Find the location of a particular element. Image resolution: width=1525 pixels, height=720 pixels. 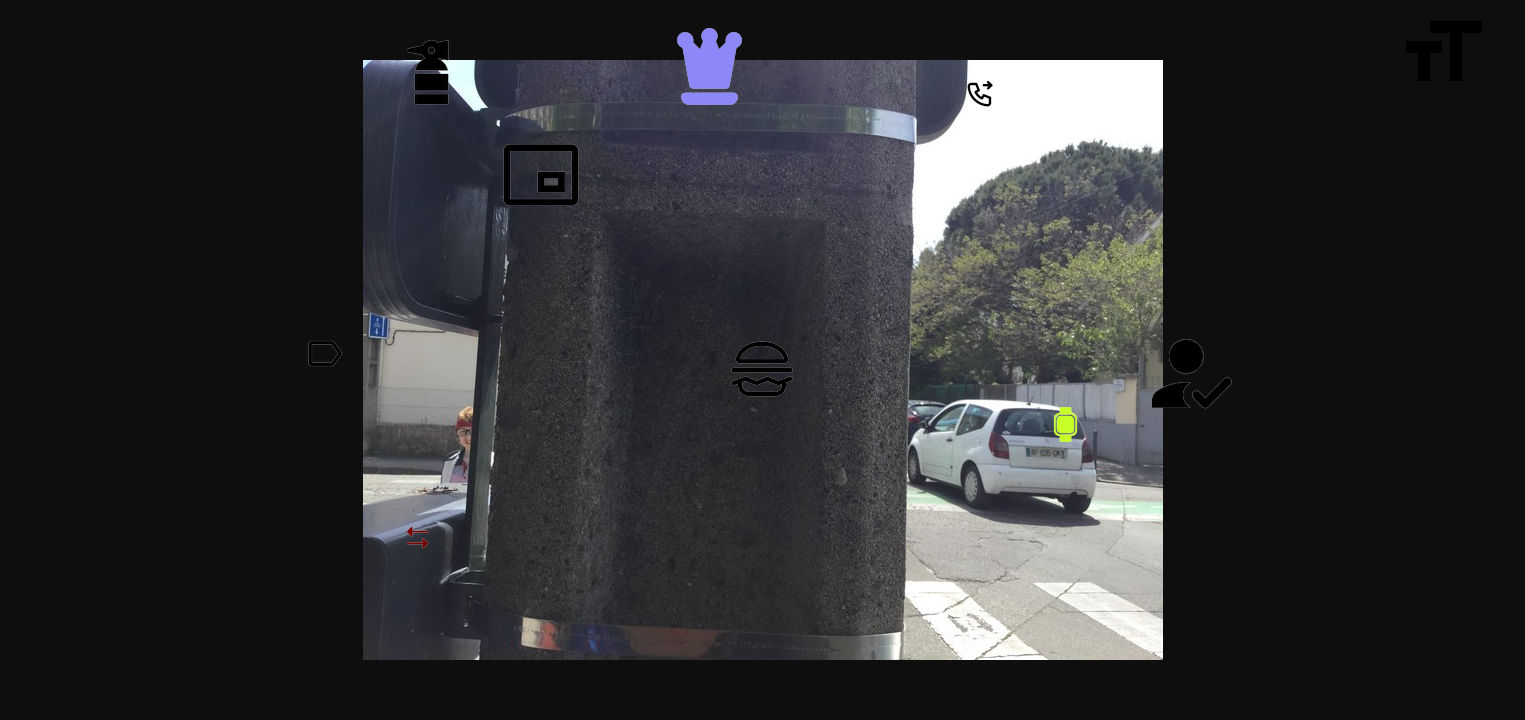

select queen piece in chess game is located at coordinates (709, 68).